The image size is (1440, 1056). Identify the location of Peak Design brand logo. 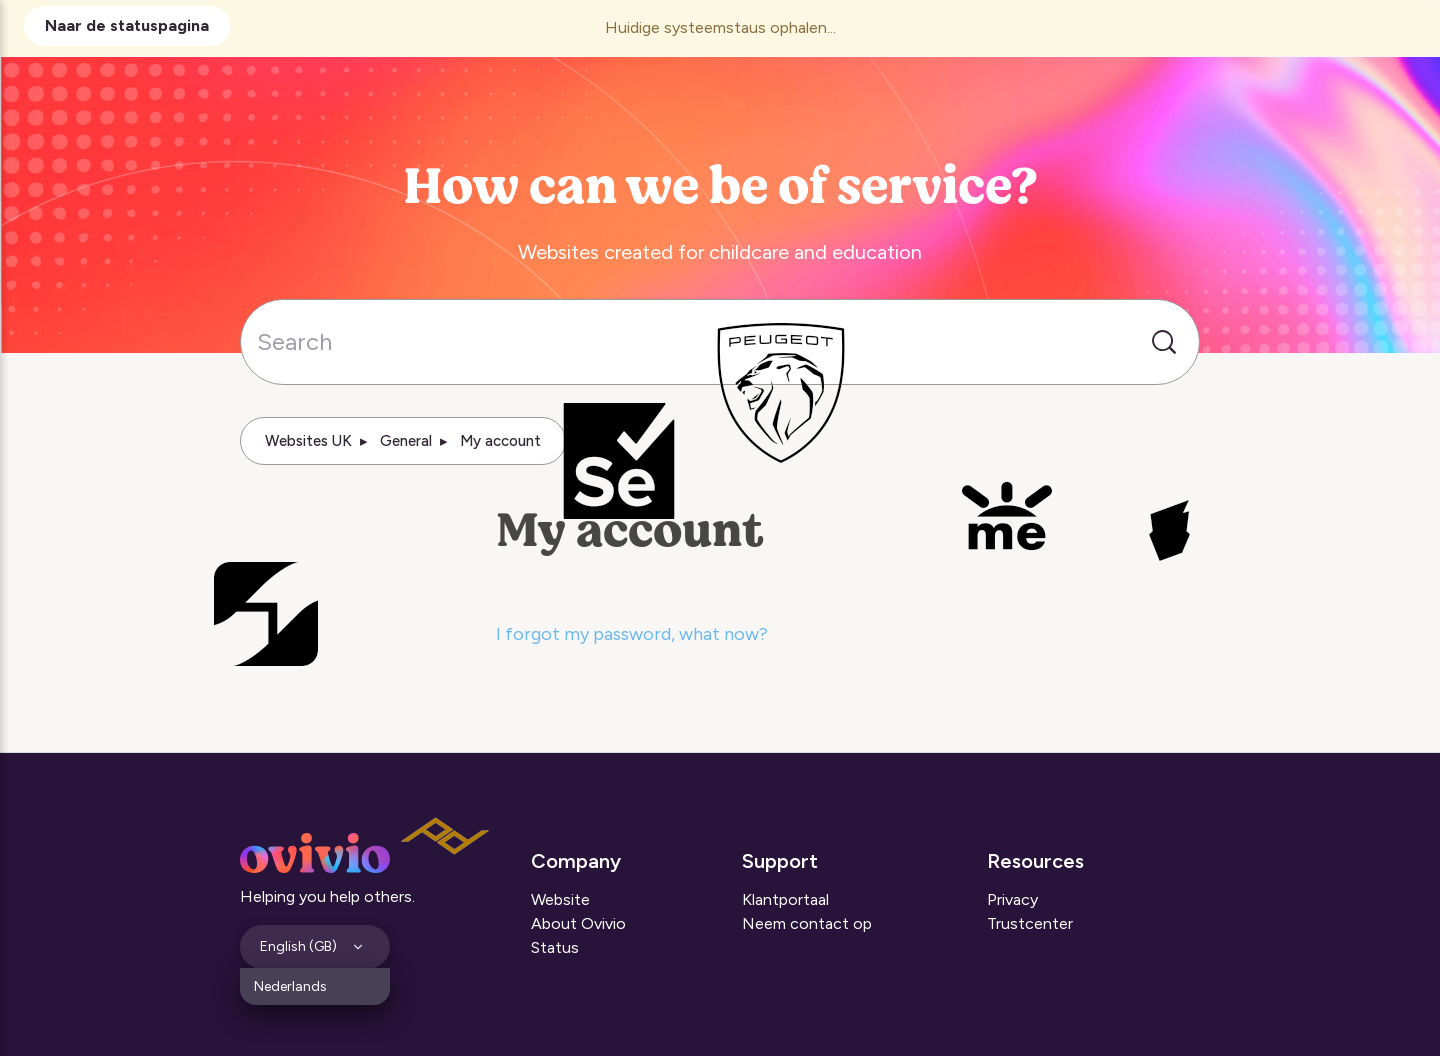
(445, 836).